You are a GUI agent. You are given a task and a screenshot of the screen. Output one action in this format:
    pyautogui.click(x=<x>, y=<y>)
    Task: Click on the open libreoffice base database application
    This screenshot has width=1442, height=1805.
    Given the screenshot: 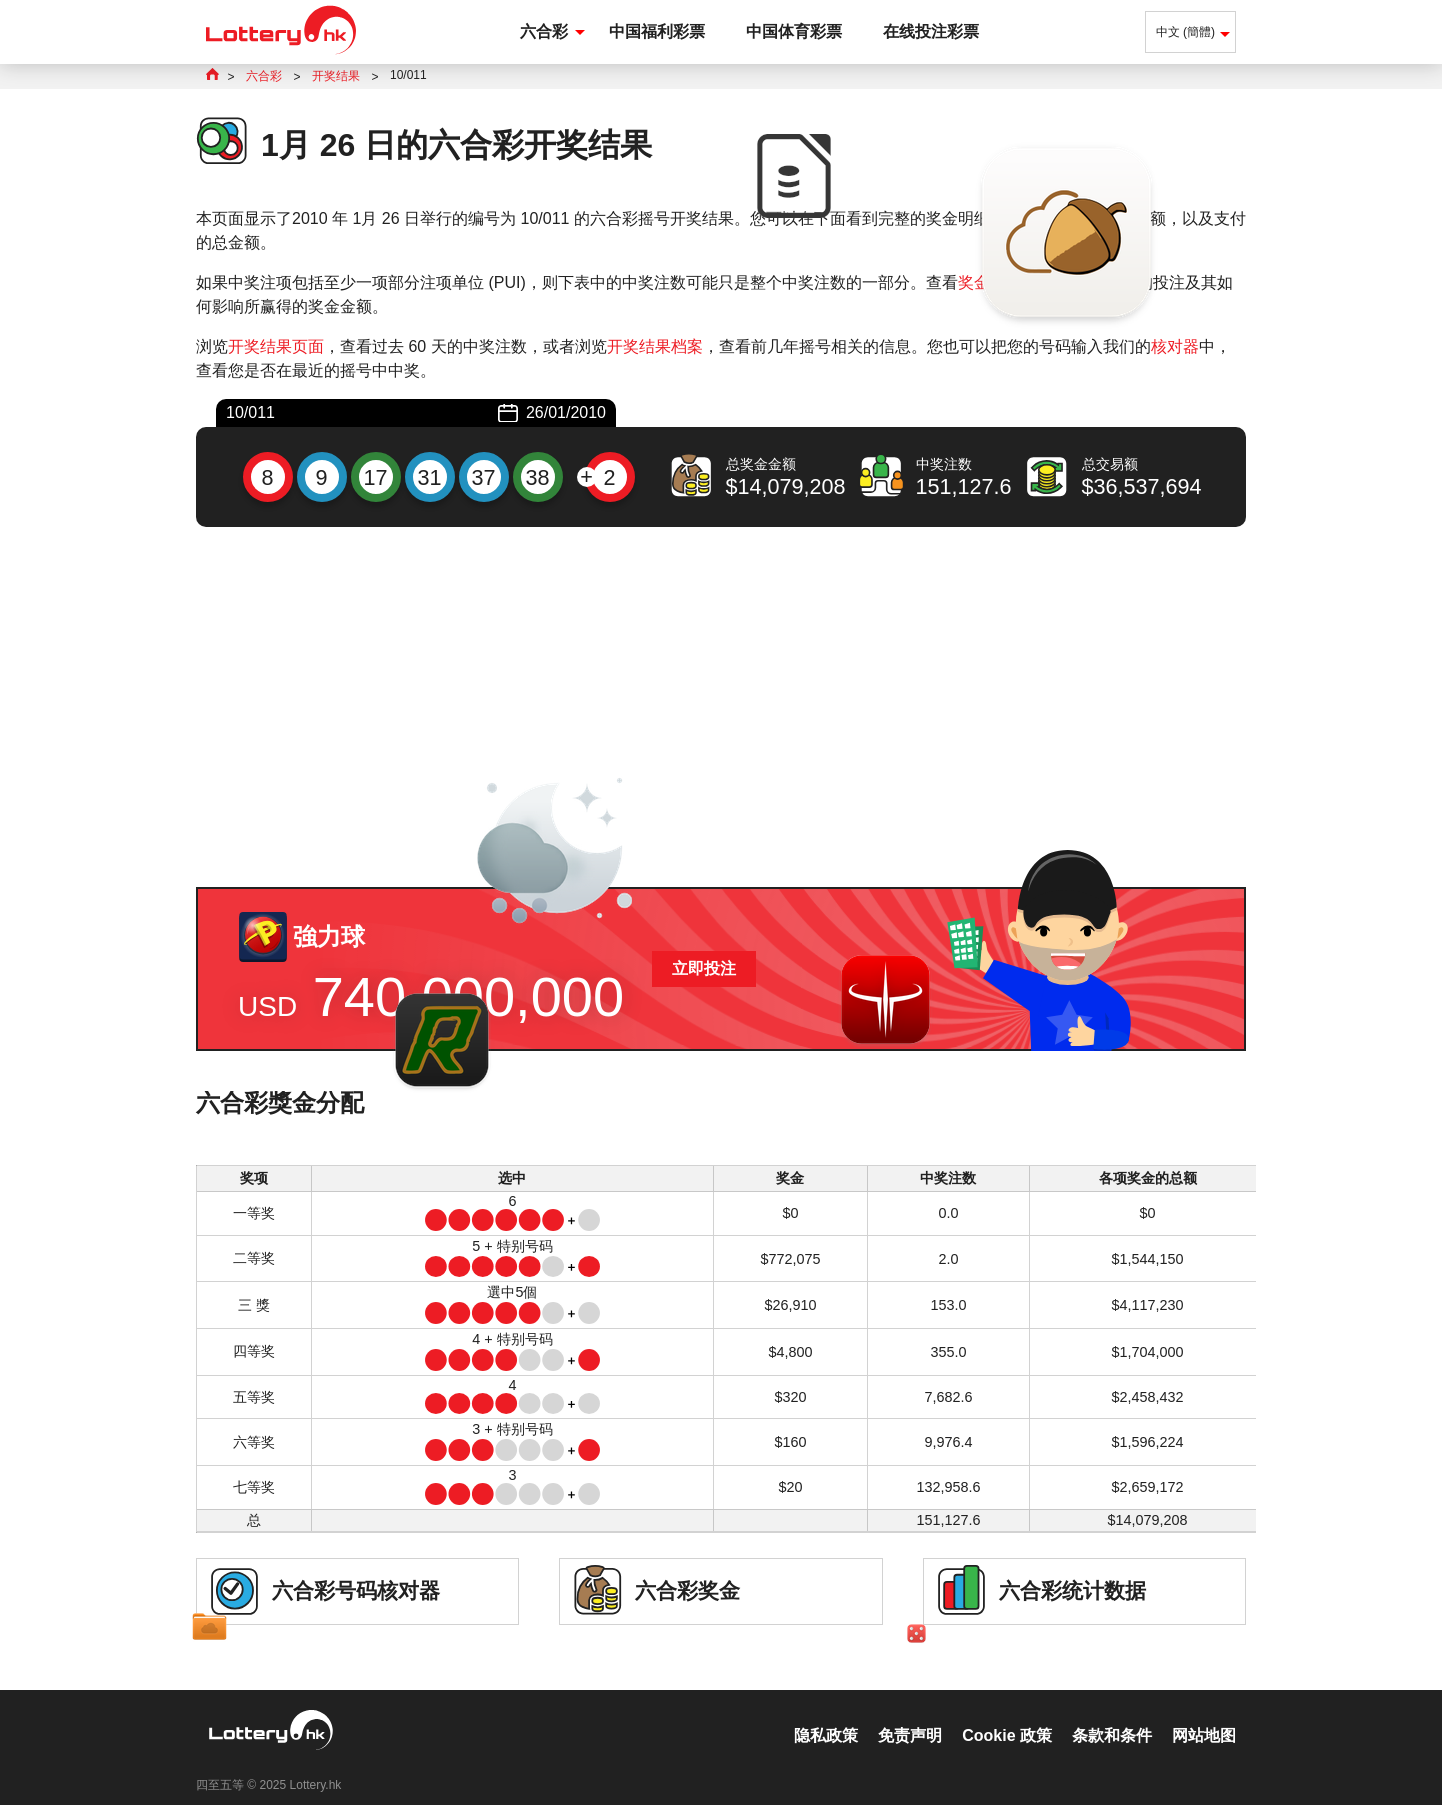 What is the action you would take?
    pyautogui.click(x=794, y=176)
    